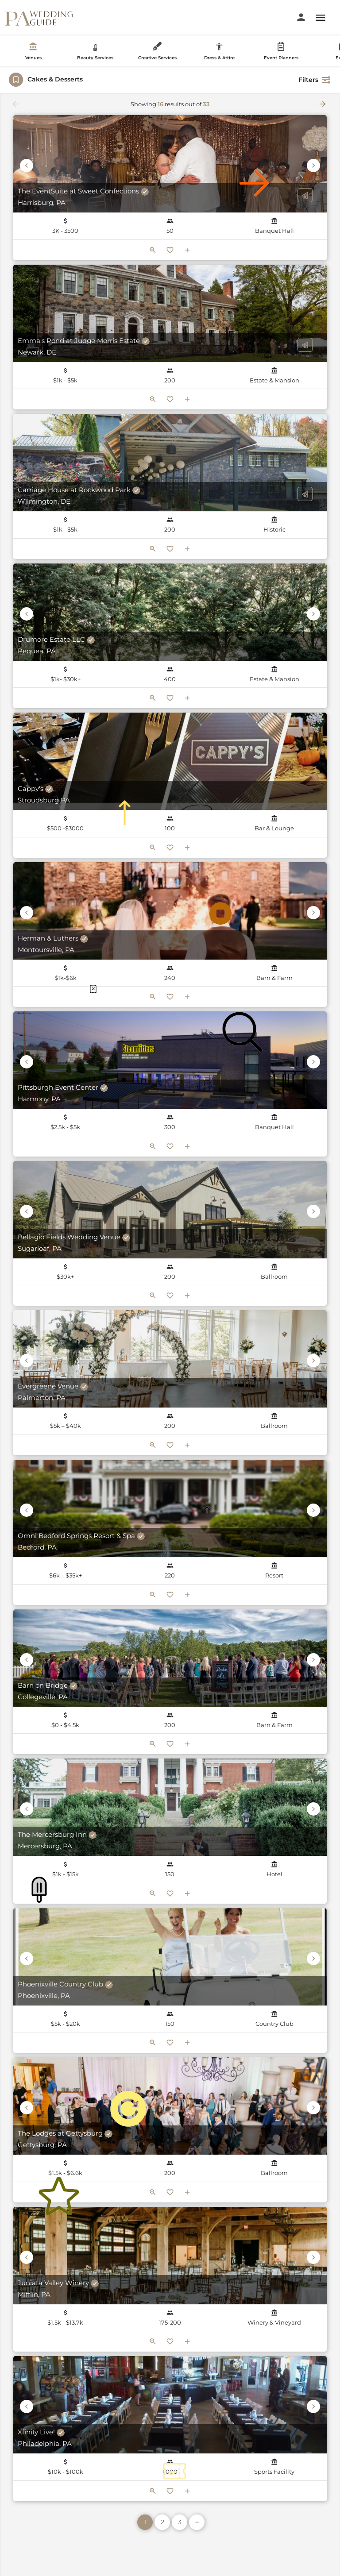 This screenshot has width=340, height=2576. I want to click on access dessert or frozen treats category, so click(39, 1889).